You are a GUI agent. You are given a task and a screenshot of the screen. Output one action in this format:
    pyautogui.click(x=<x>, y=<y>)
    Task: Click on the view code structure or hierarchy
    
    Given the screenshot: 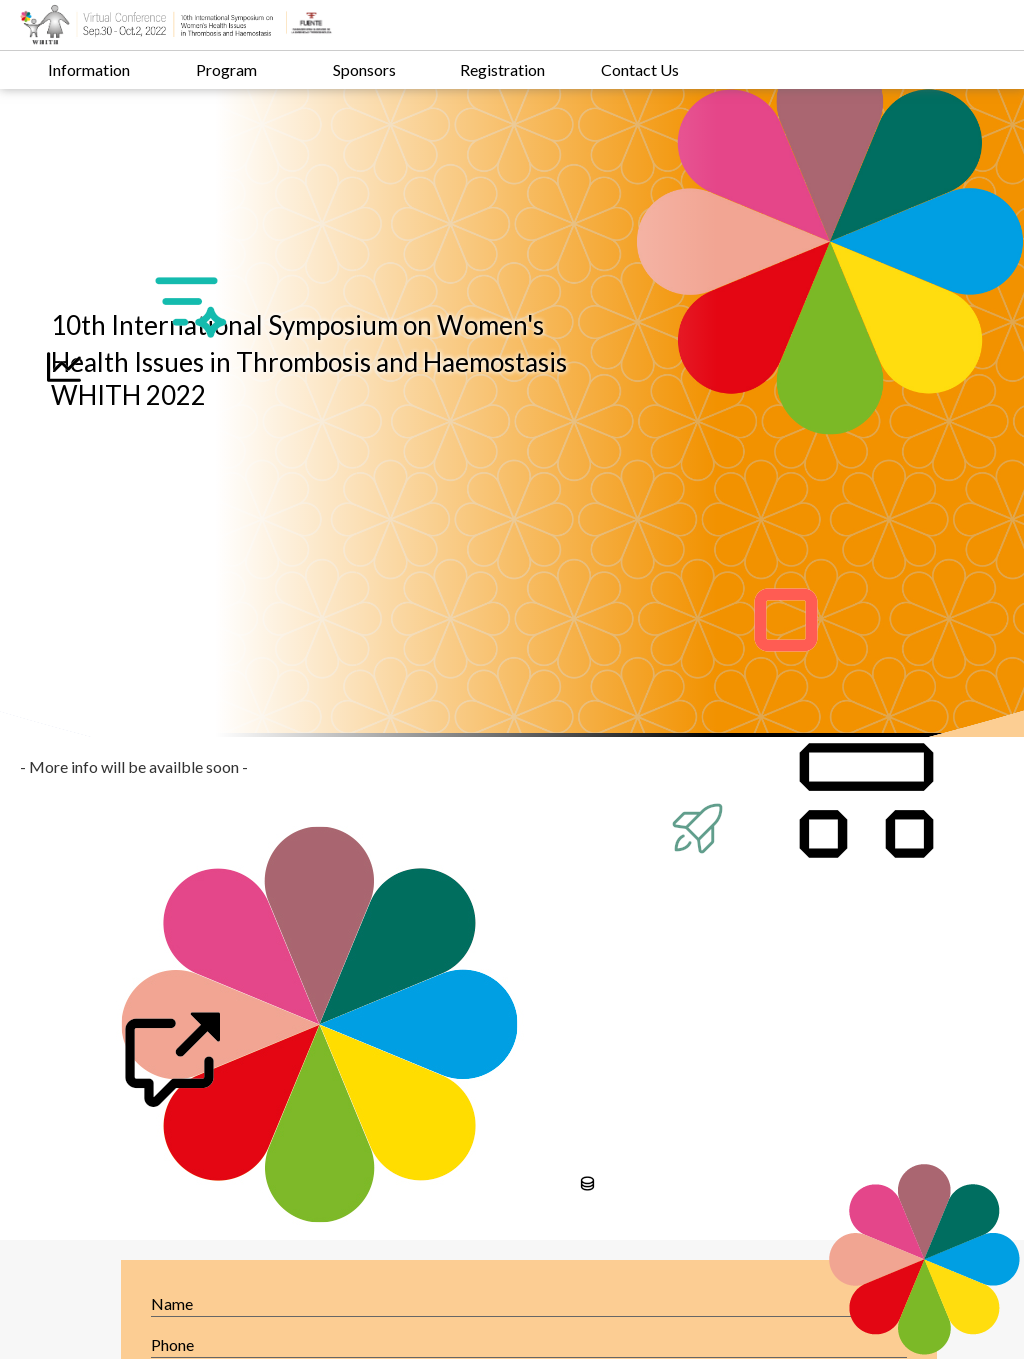 What is the action you would take?
    pyautogui.click(x=866, y=800)
    